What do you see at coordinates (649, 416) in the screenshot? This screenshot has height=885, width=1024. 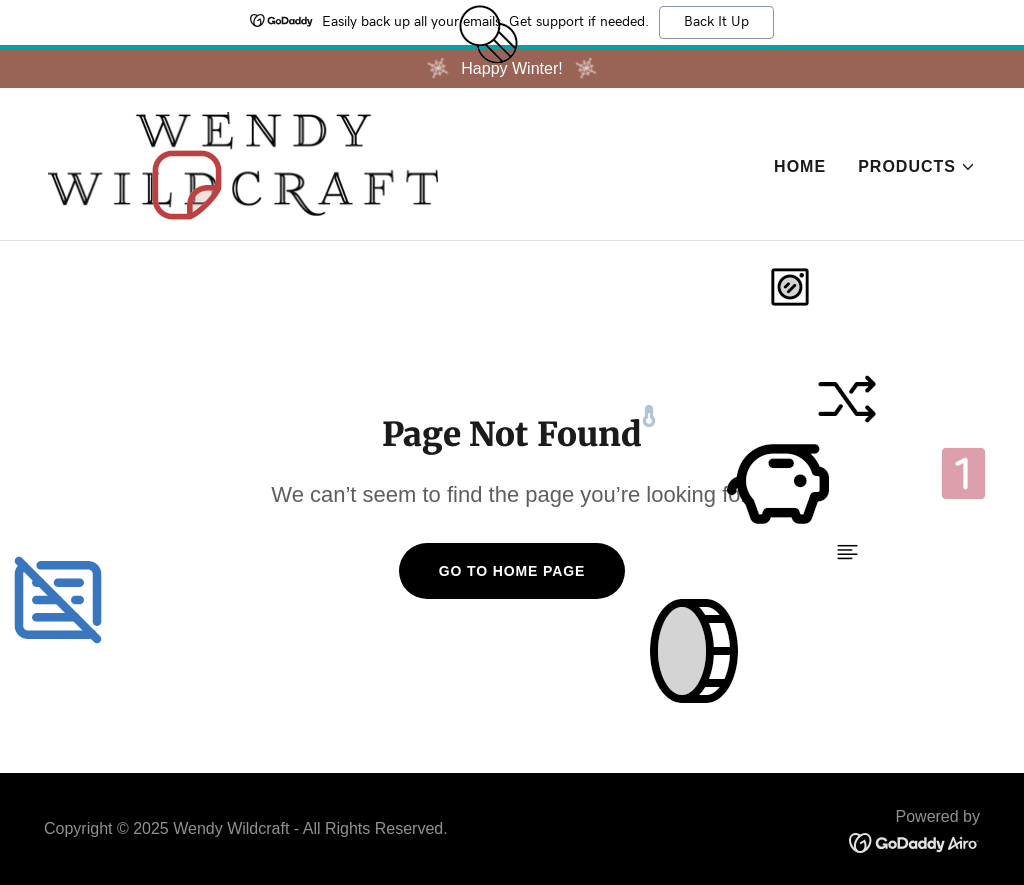 I see `indicates moderate temperature level` at bounding box center [649, 416].